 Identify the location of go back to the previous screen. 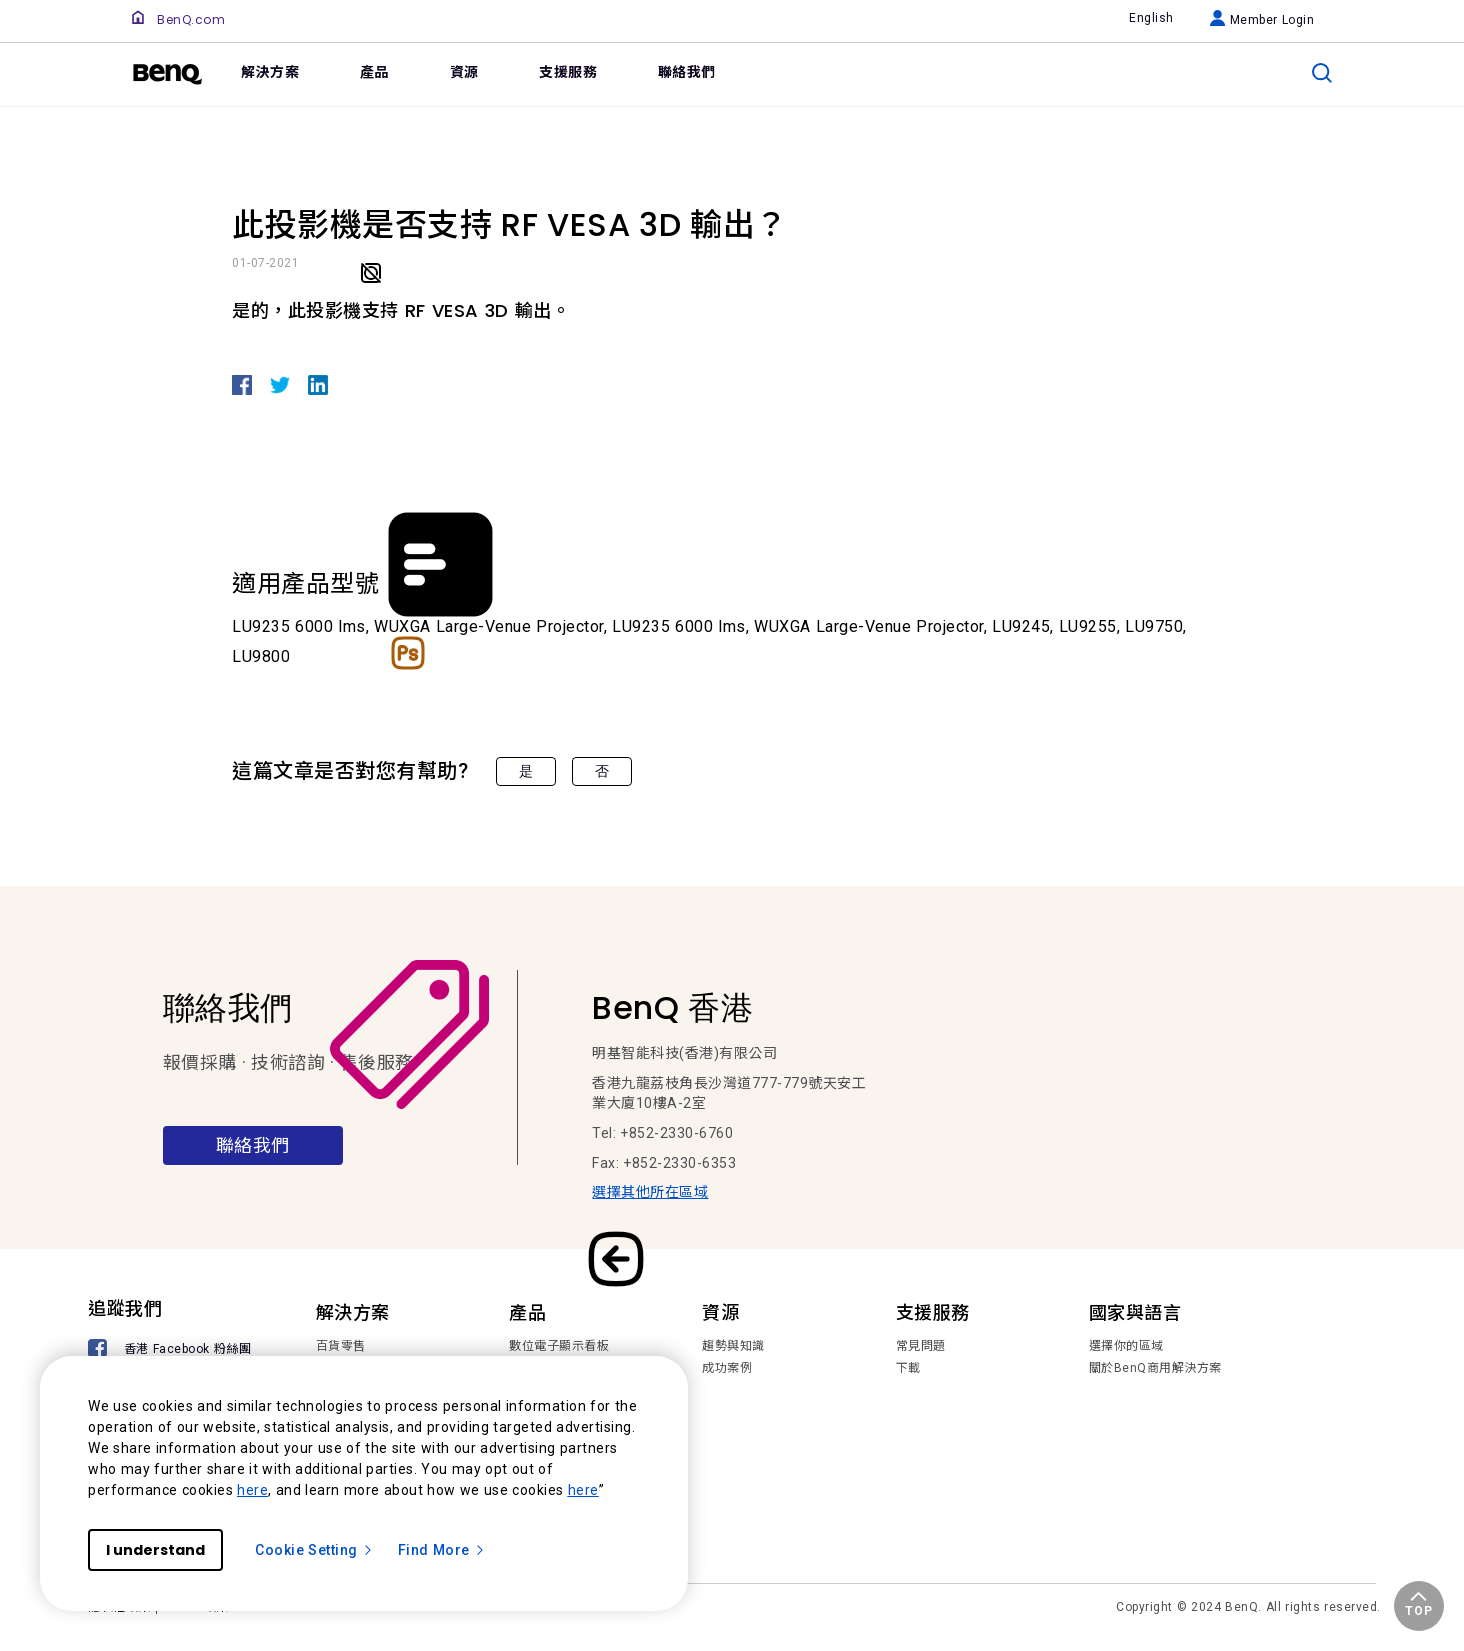
(616, 1259).